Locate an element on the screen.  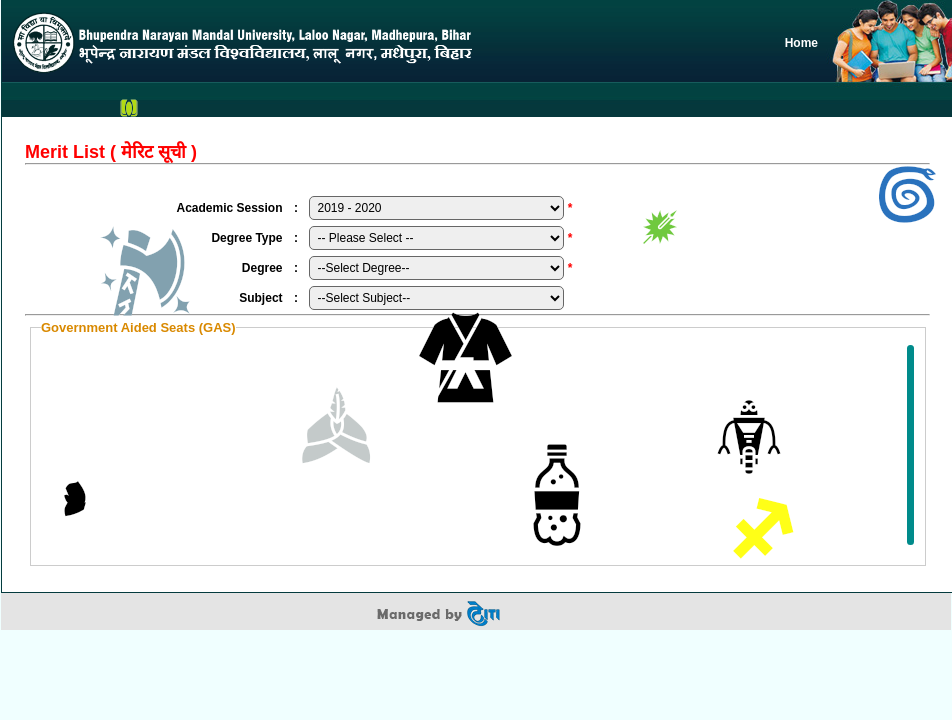
select South Korea as your country or region is located at coordinates (74, 499).